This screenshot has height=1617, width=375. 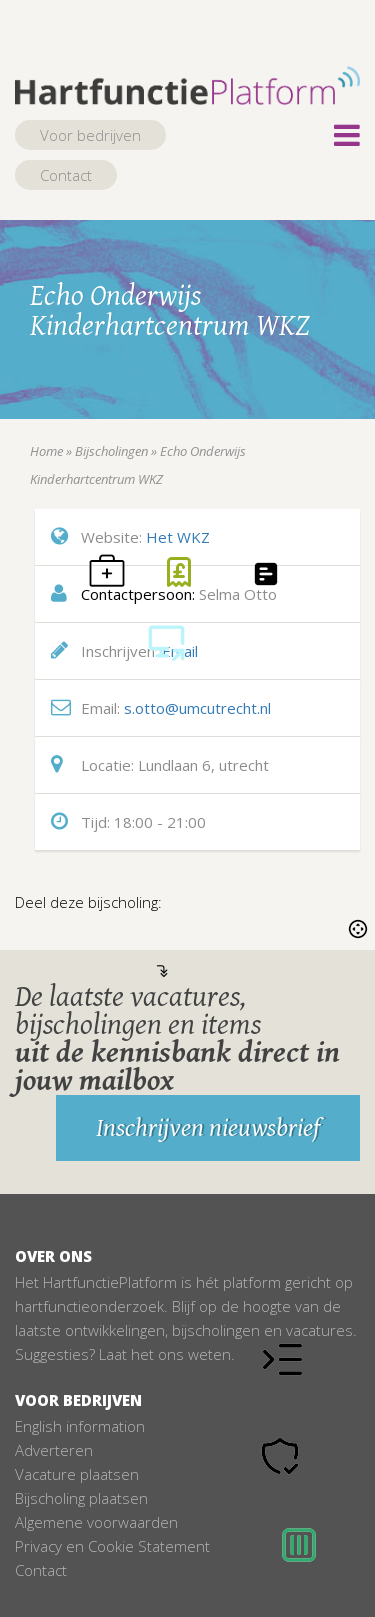 I want to click on view poll or survey results, so click(x=266, y=574).